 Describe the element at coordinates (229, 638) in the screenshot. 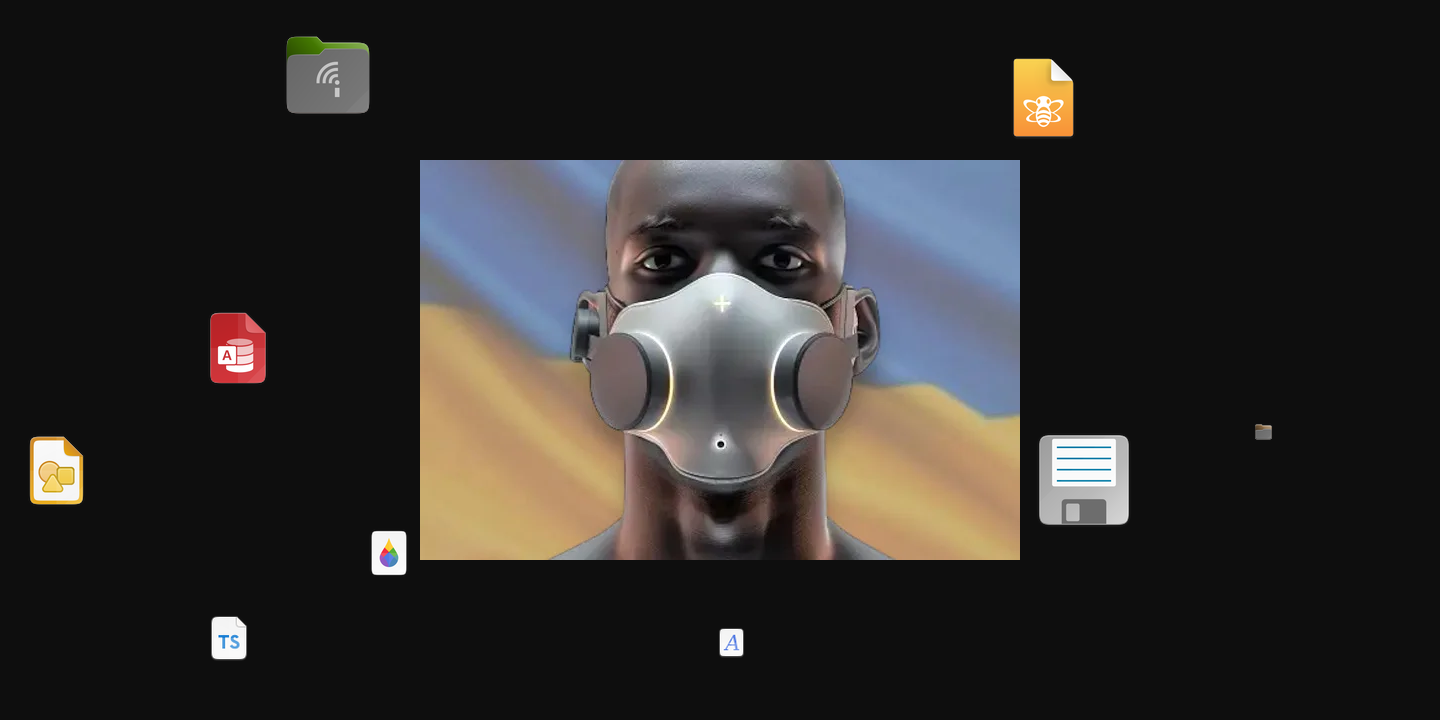

I see `indicates a typescript source file` at that location.